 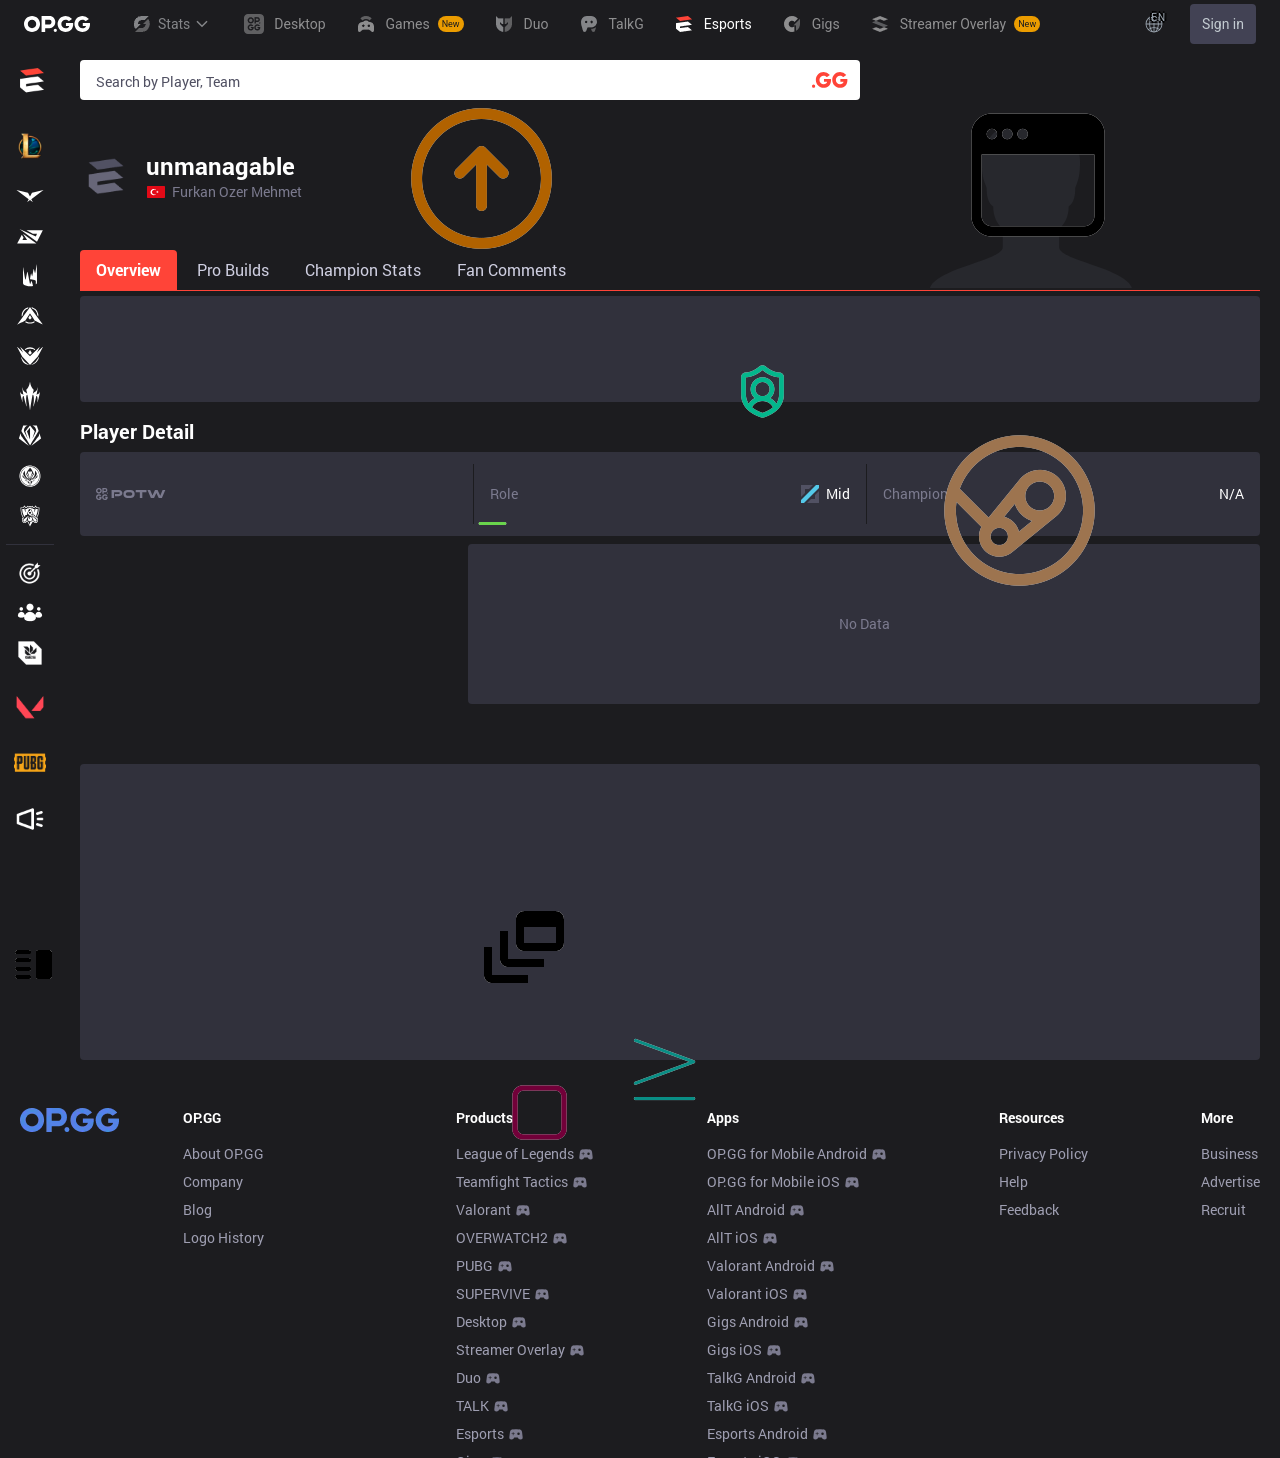 I want to click on toggle vertical split view layout, so click(x=33, y=964).